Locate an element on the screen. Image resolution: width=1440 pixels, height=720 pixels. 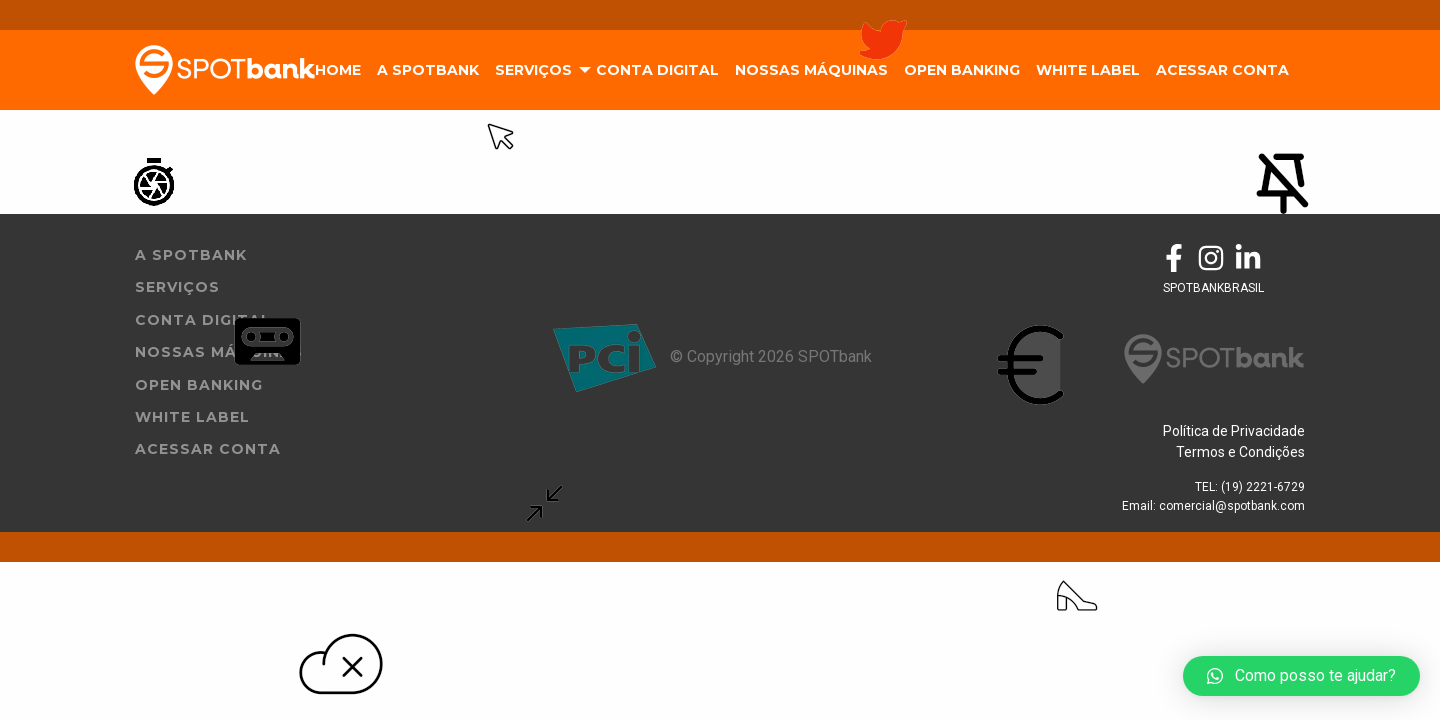
share to twitter is located at coordinates (883, 40).